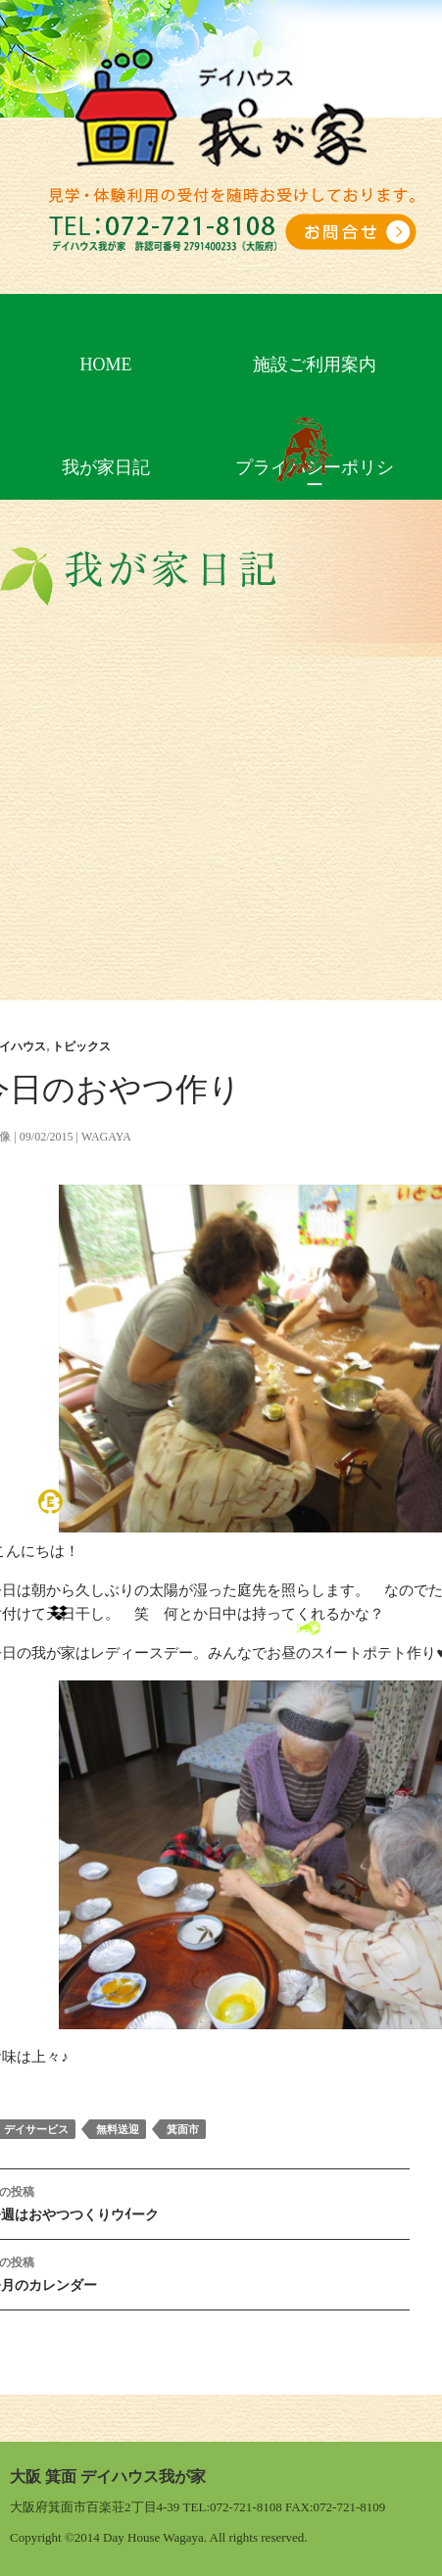 This screenshot has height=2576, width=442. Describe the element at coordinates (305, 450) in the screenshot. I see `lamborghini brand logo` at that location.